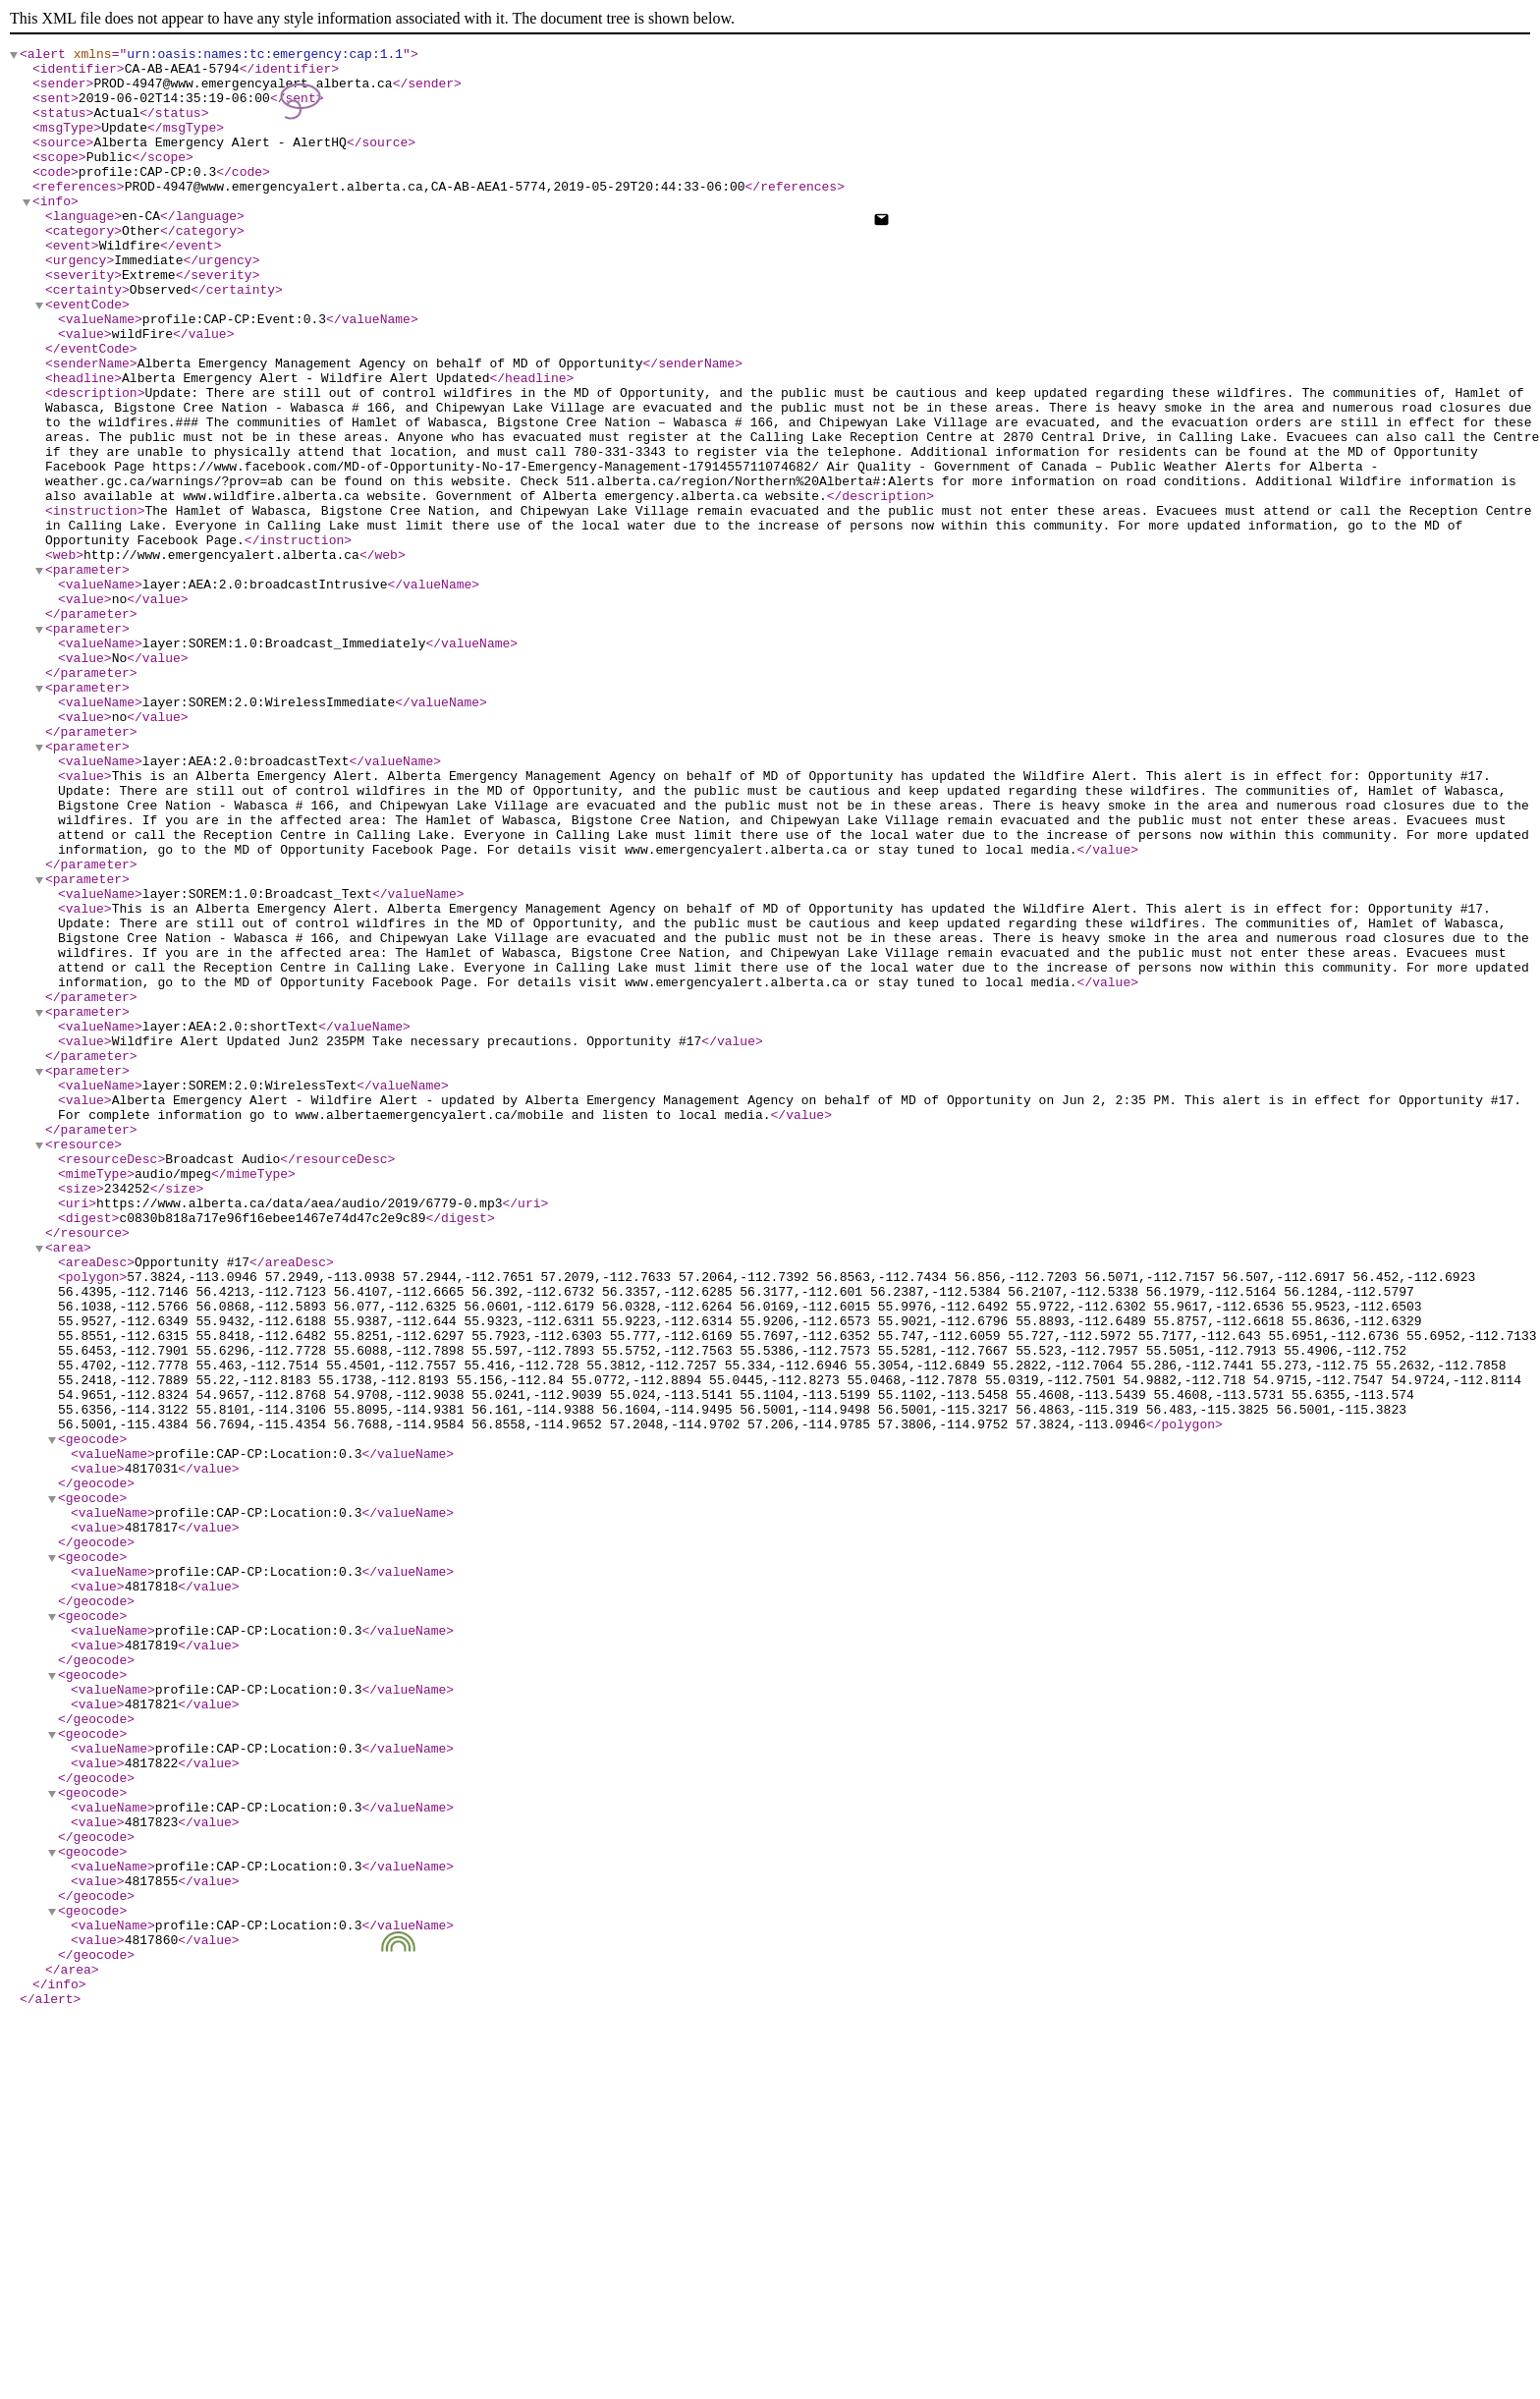 The height and width of the screenshot is (2399, 1540). What do you see at coordinates (301, 99) in the screenshot?
I see `use lasso selection tool` at bounding box center [301, 99].